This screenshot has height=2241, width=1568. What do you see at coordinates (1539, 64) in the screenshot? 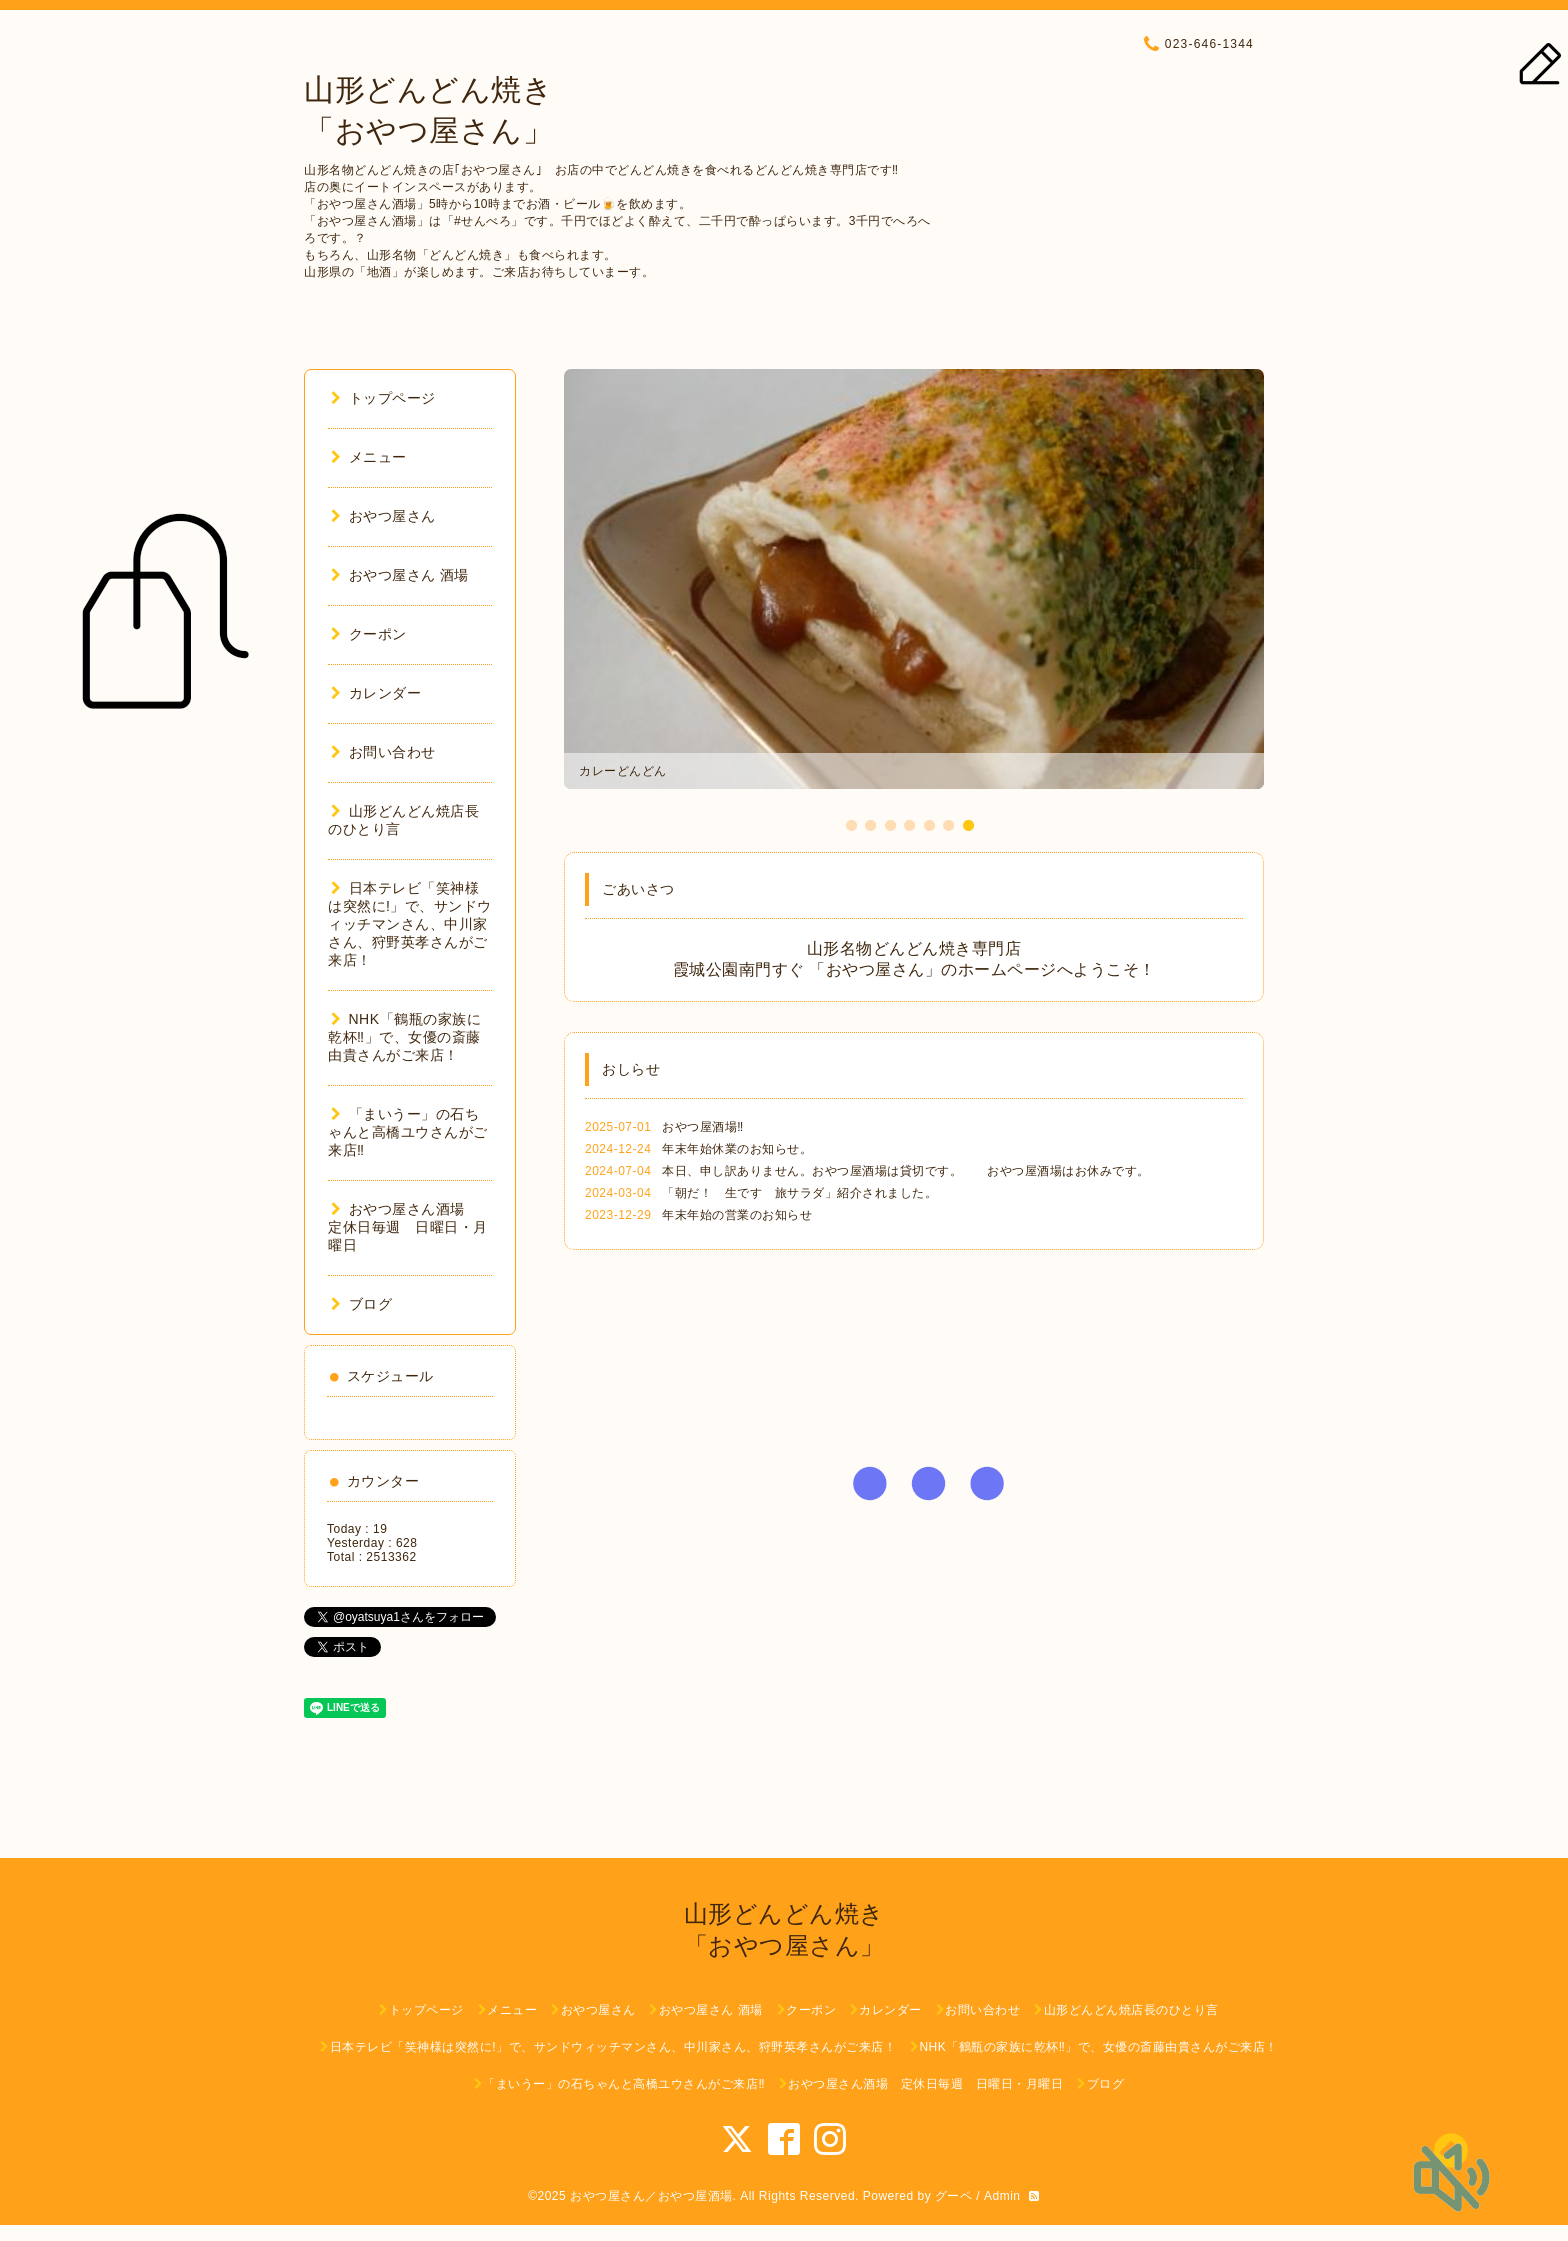
I see `edit text or content` at bounding box center [1539, 64].